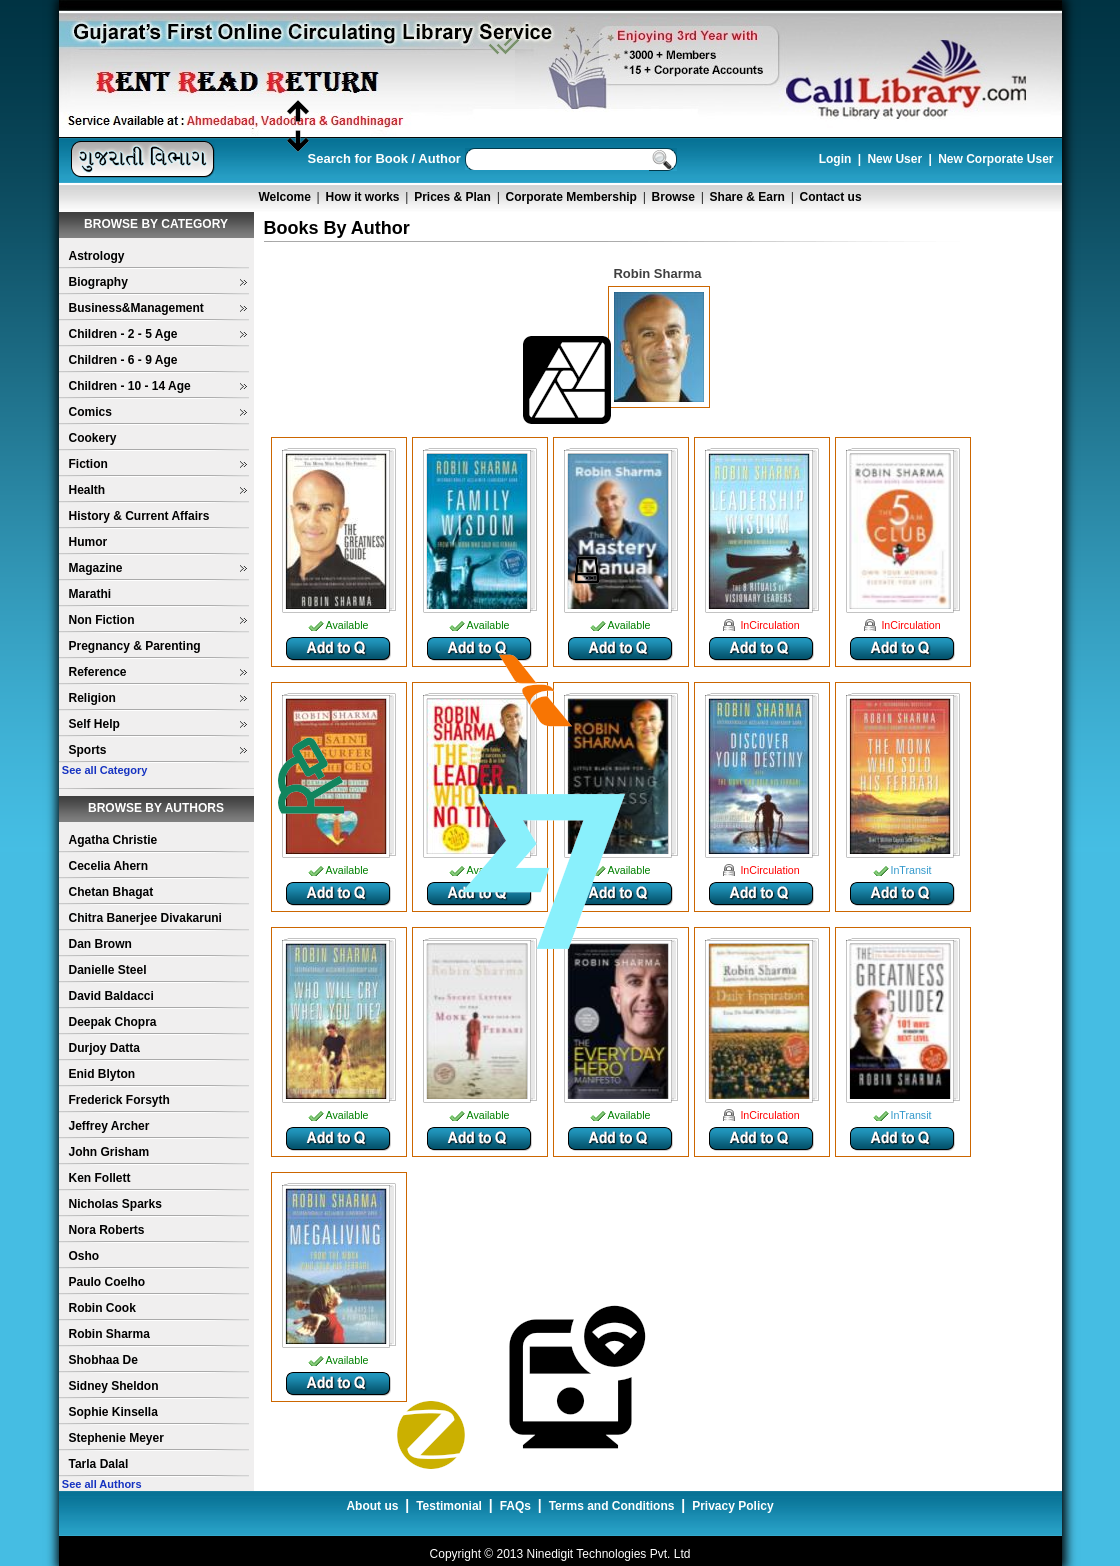  What do you see at coordinates (567, 380) in the screenshot?
I see `open Affinity Photo application` at bounding box center [567, 380].